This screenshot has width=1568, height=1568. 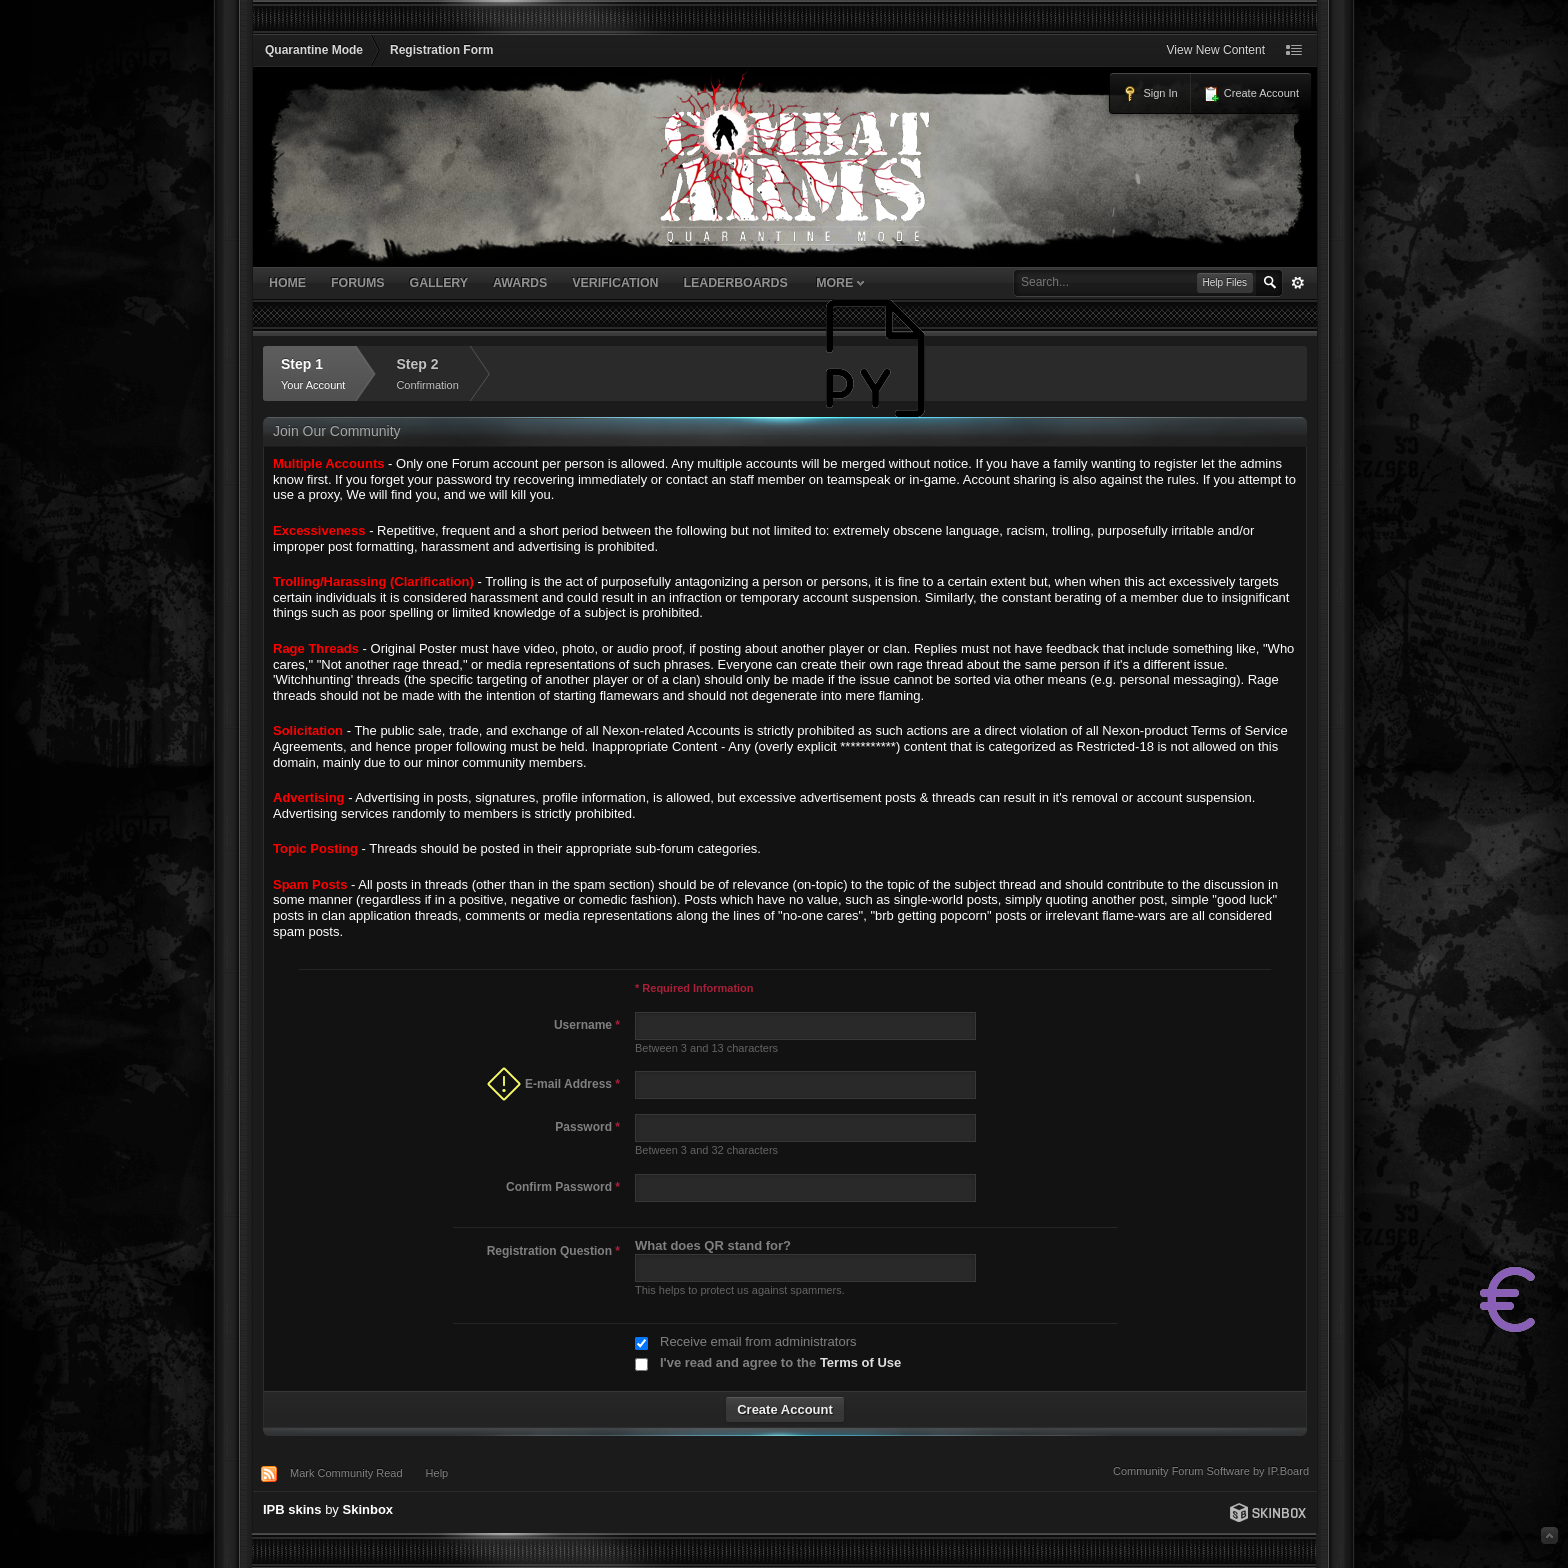 I want to click on indicates a warning or caution alert, so click(x=504, y=1084).